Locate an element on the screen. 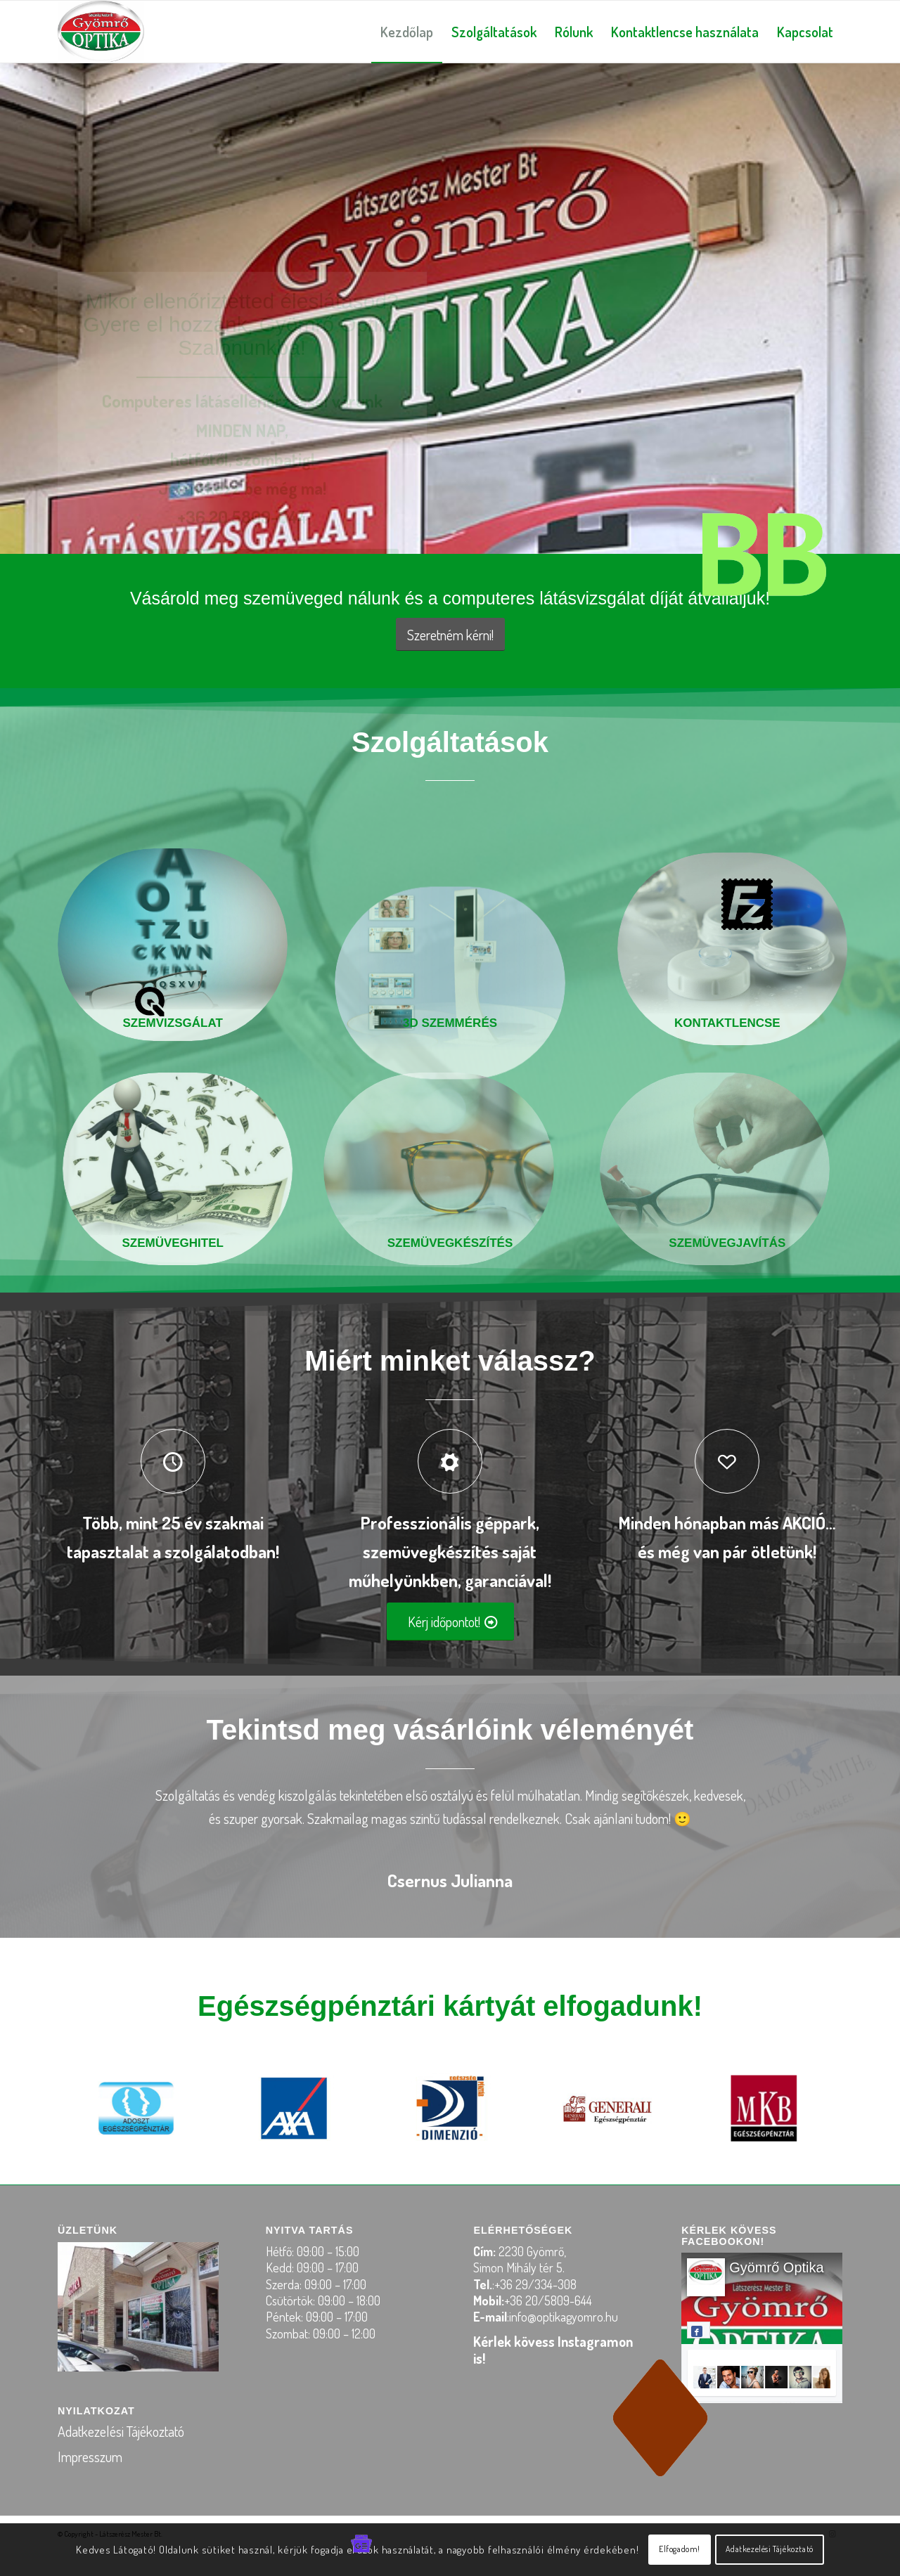  open Google News app is located at coordinates (361, 2544).